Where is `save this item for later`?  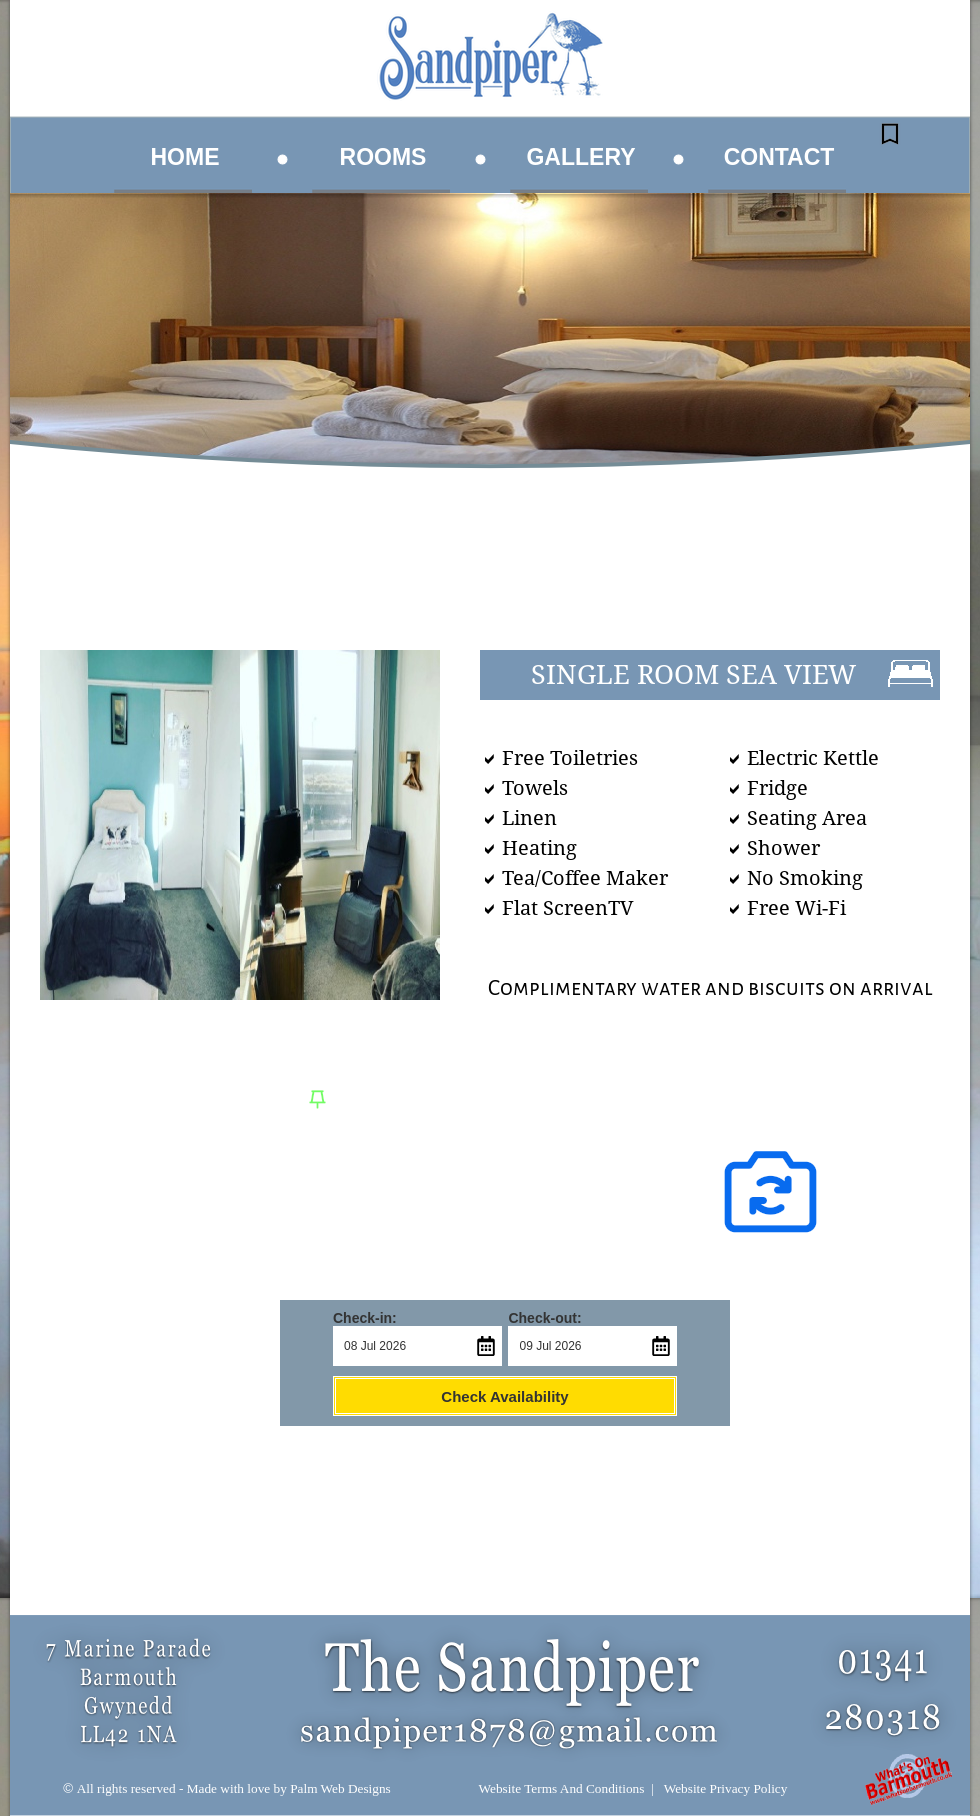
save this item for later is located at coordinates (890, 134).